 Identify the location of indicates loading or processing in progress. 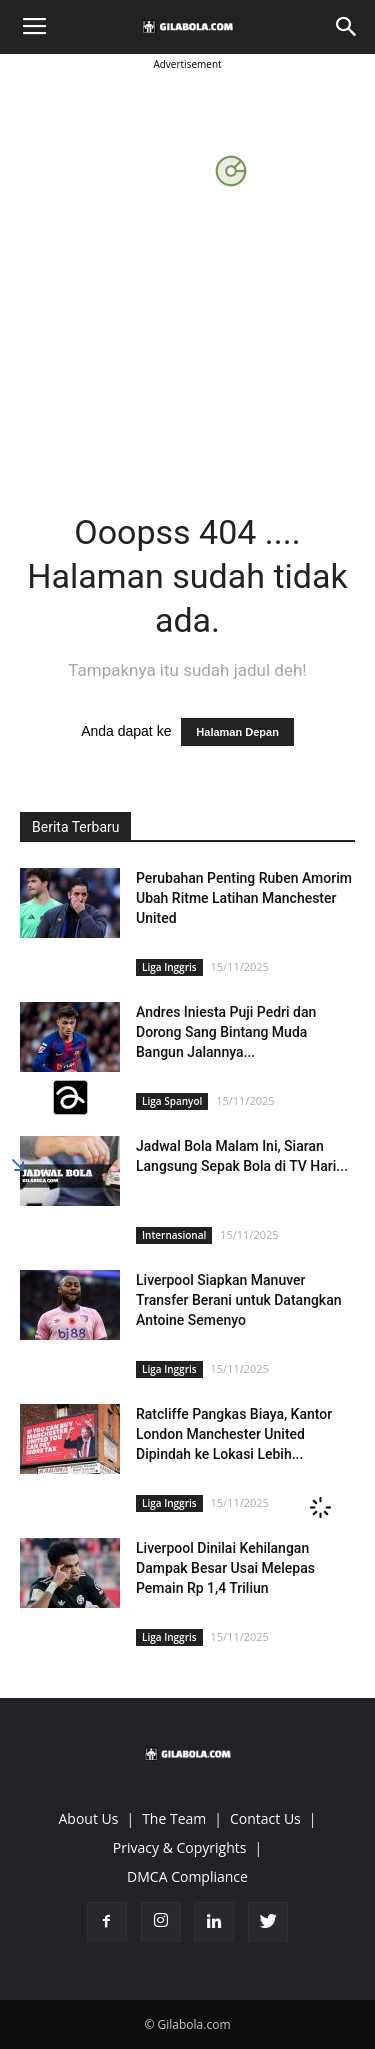
(320, 1507).